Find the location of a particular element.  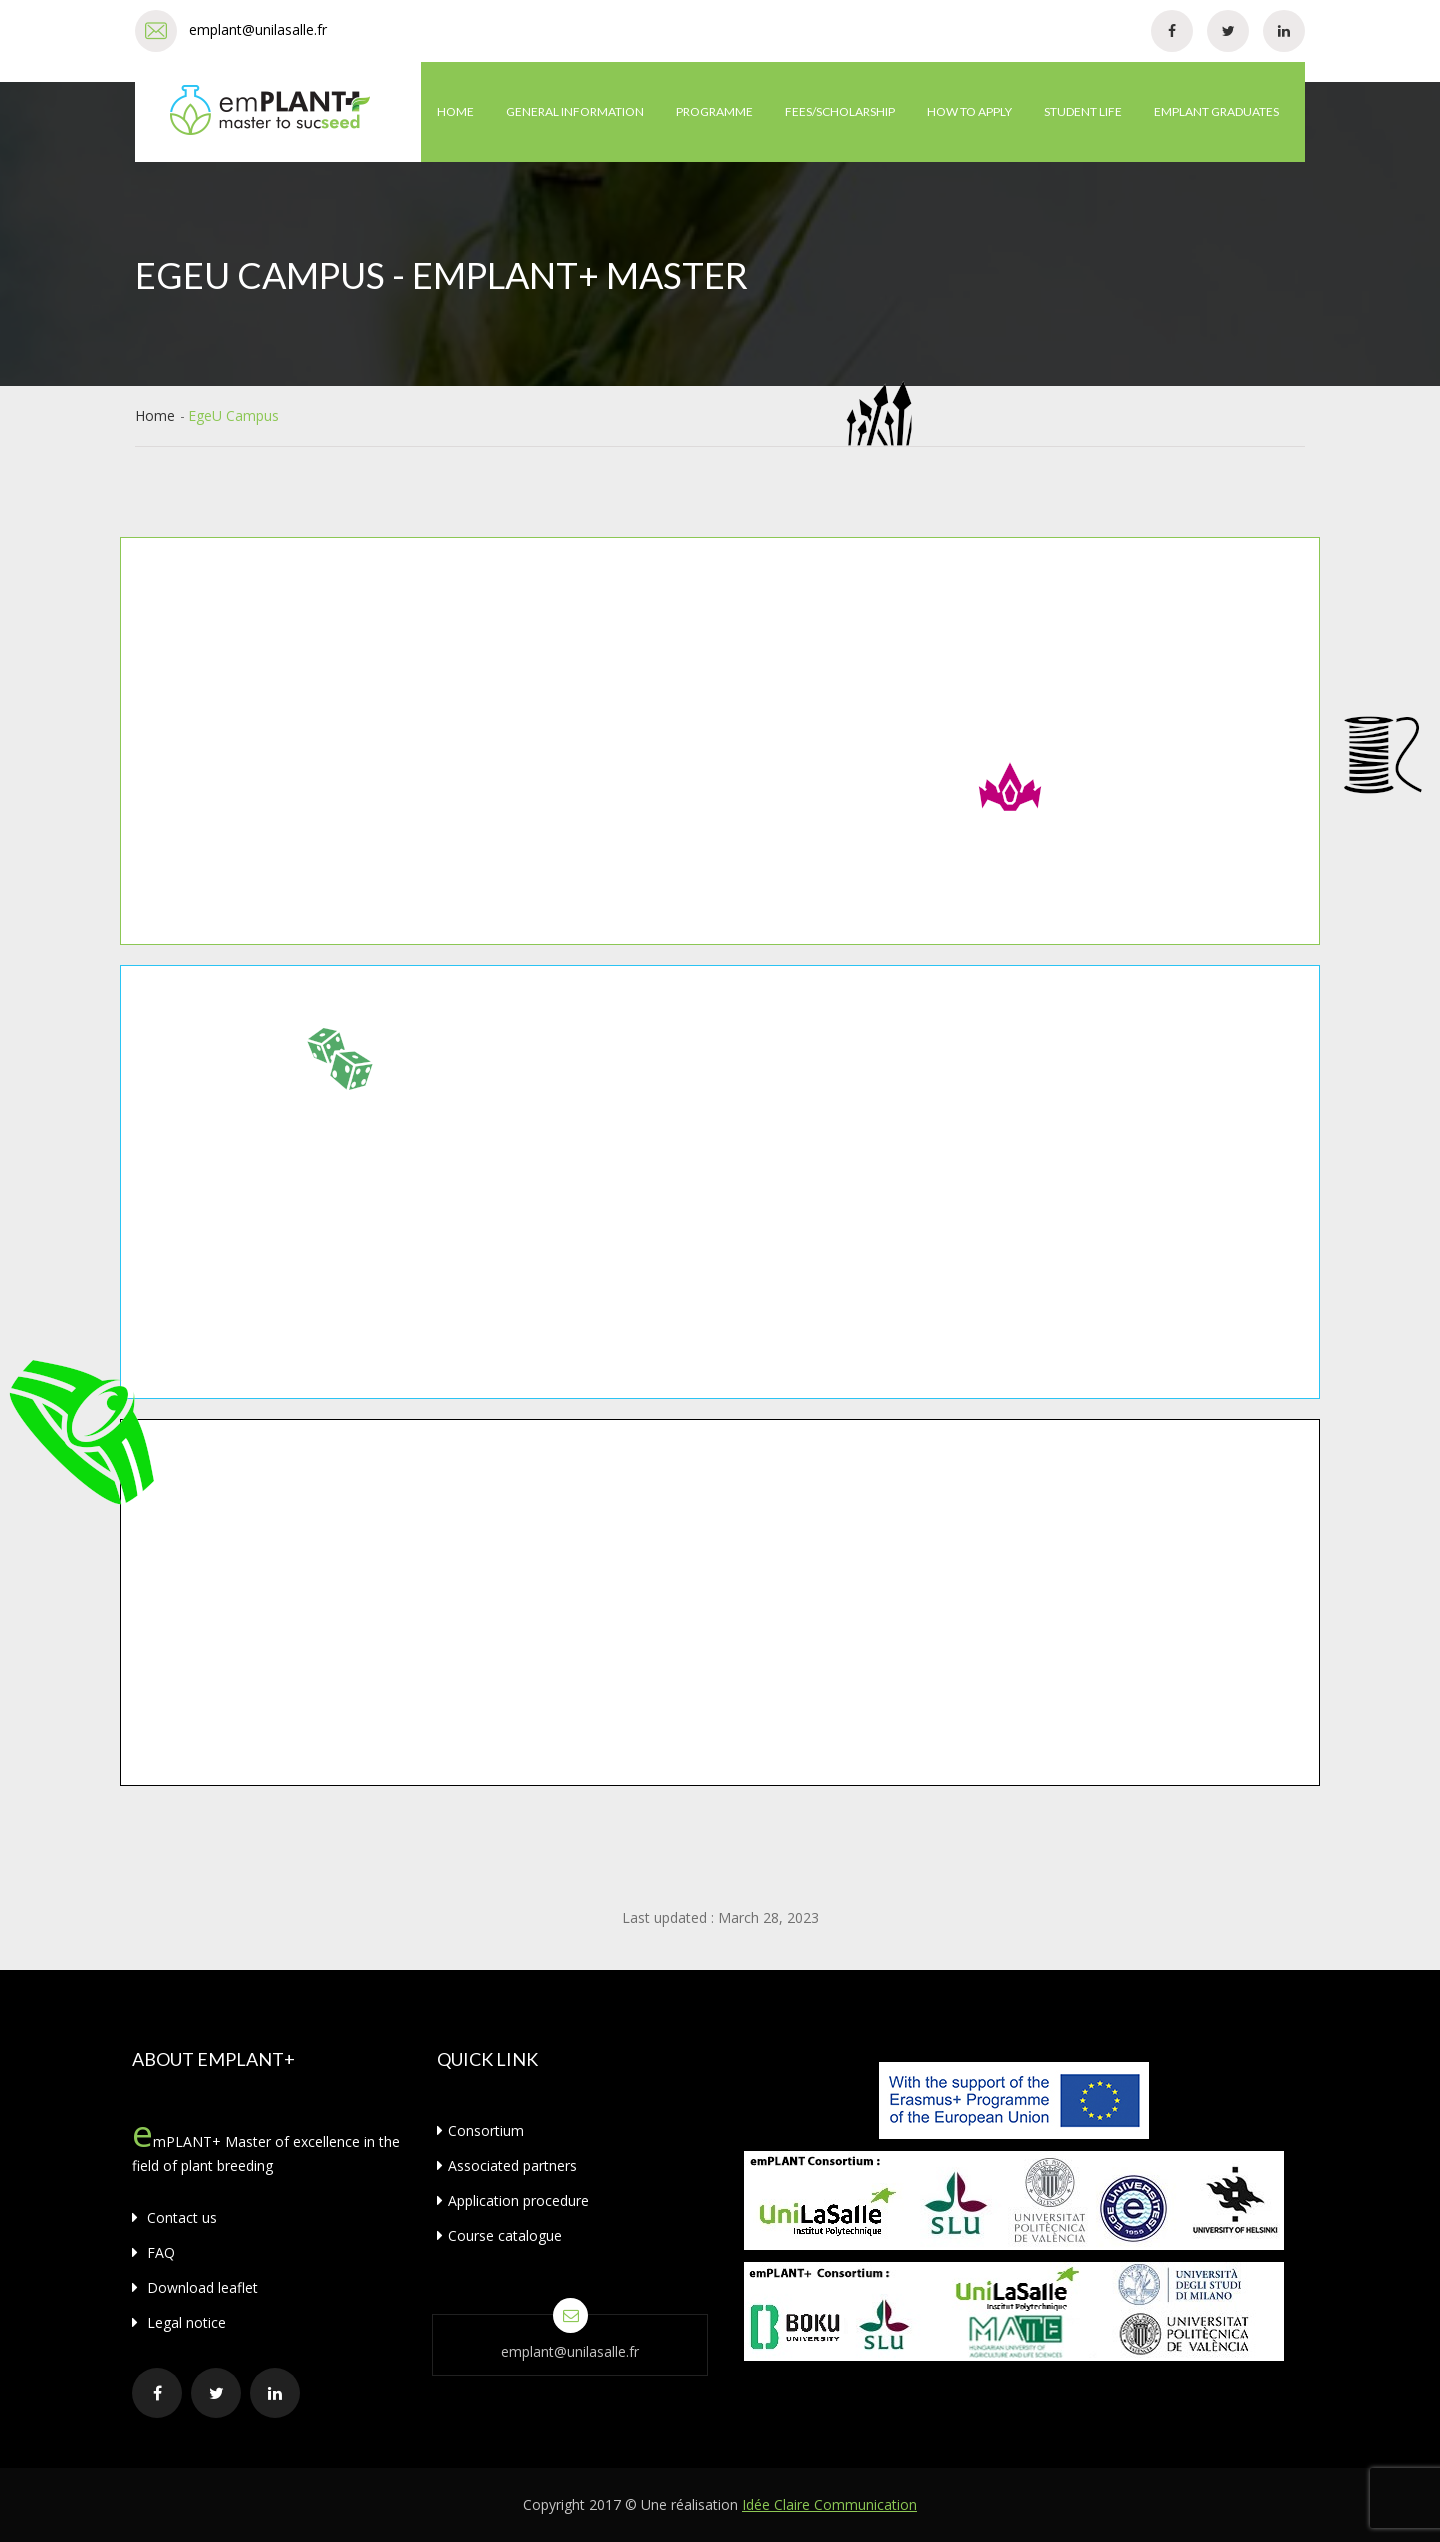

roll the dice or randomize selection is located at coordinates (340, 1059).